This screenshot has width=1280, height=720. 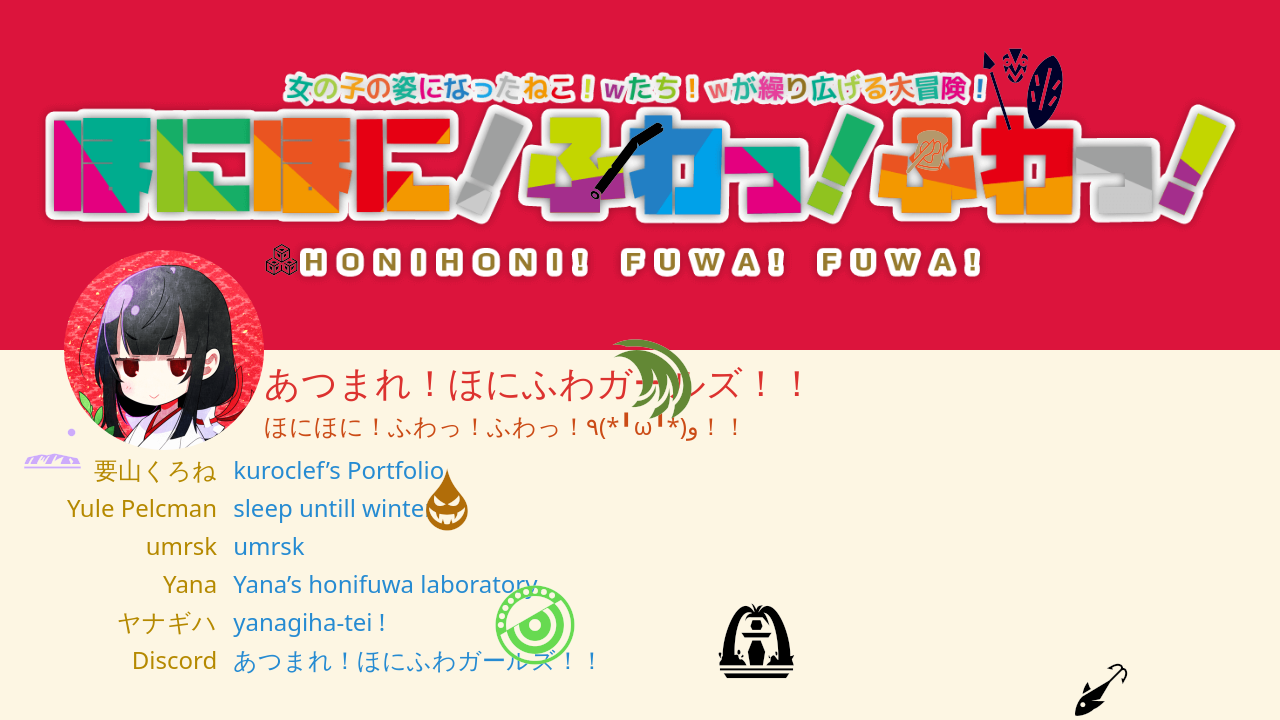 What do you see at coordinates (927, 152) in the screenshot?
I see `breakfast or food-related game item` at bounding box center [927, 152].